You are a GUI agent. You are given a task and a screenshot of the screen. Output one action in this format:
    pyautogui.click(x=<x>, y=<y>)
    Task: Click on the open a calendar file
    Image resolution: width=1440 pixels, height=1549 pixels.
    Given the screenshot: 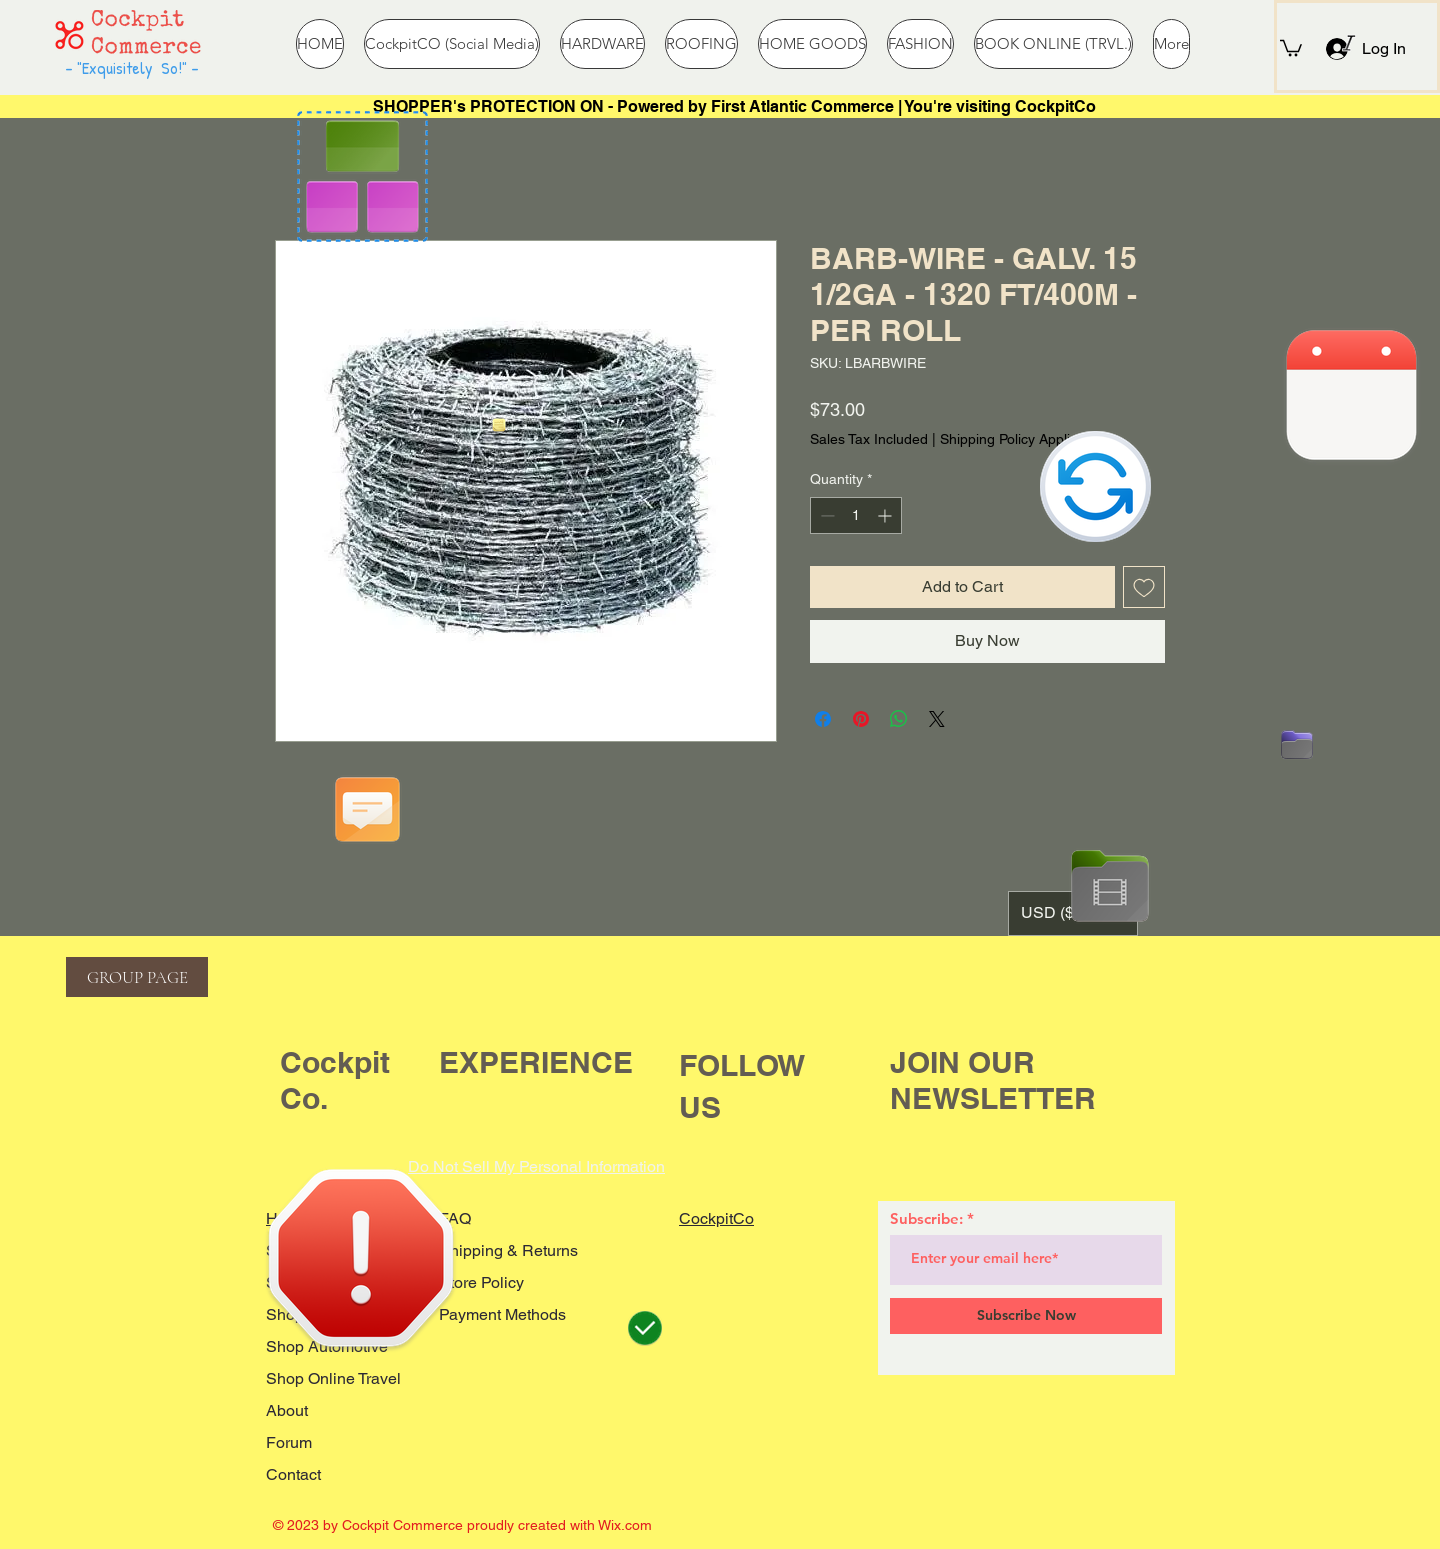 What is the action you would take?
    pyautogui.click(x=1351, y=396)
    